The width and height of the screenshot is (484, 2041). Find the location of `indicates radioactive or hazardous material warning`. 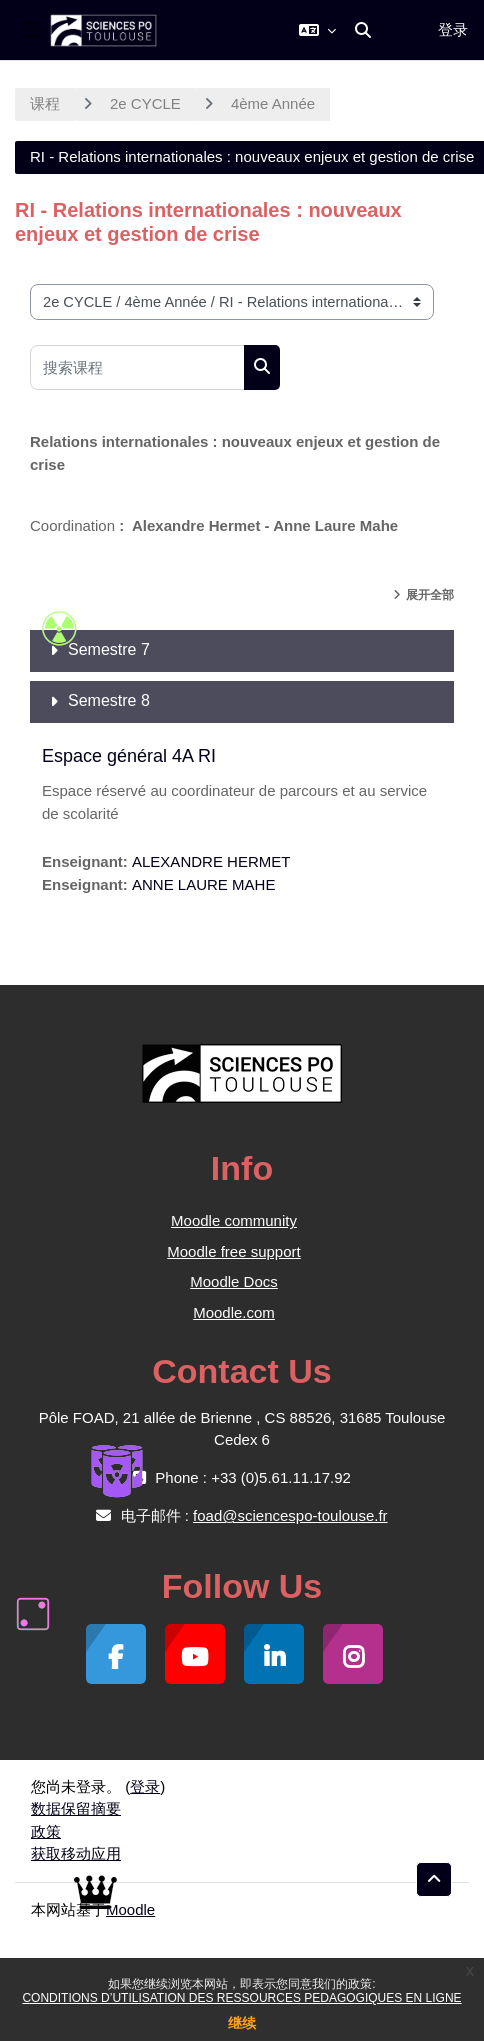

indicates radioactive or hazardous material warning is located at coordinates (59, 628).